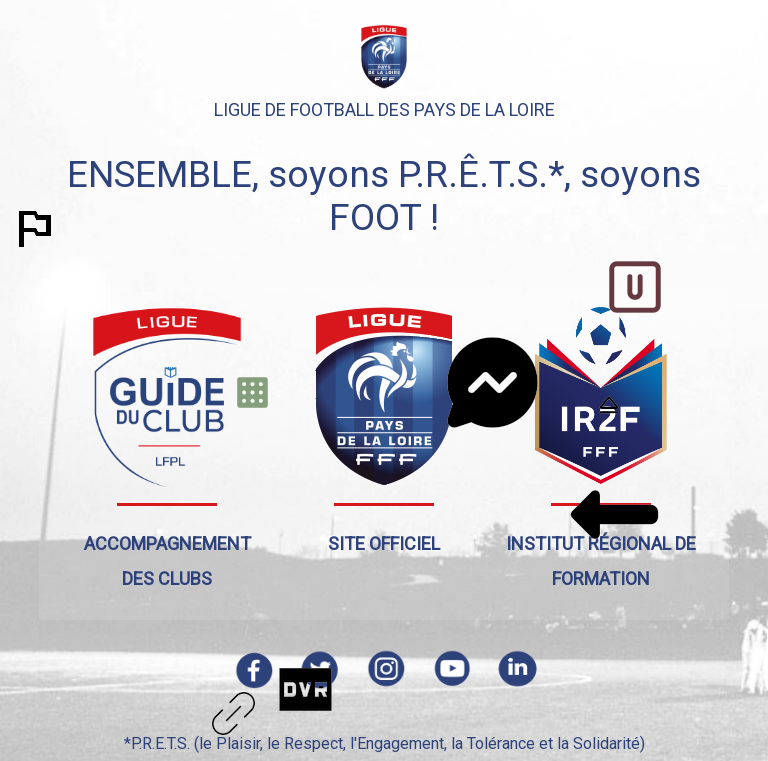 This screenshot has width=768, height=761. I want to click on copy link to clipboard, so click(233, 713).